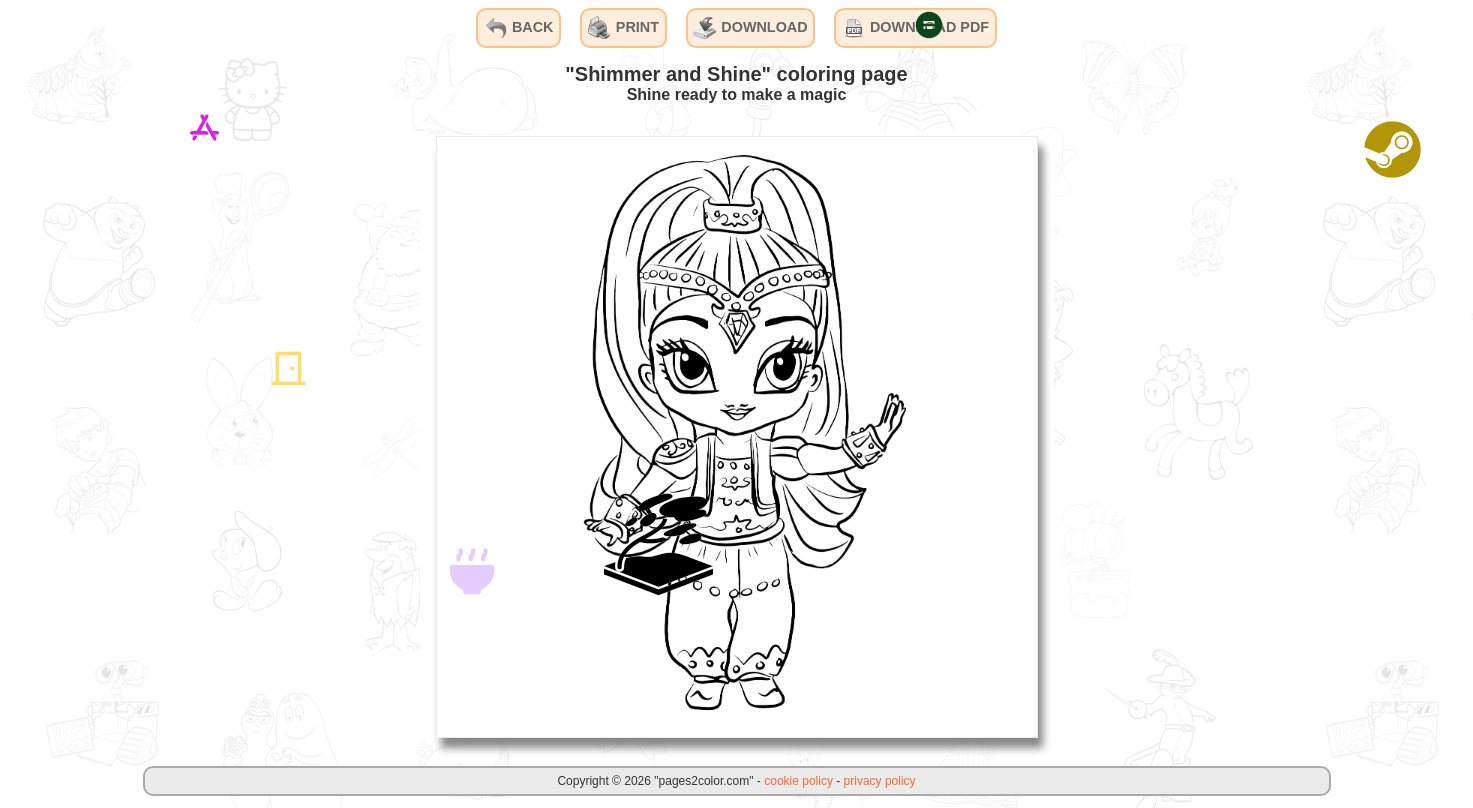  I want to click on open Steam gaming platform, so click(1392, 149).